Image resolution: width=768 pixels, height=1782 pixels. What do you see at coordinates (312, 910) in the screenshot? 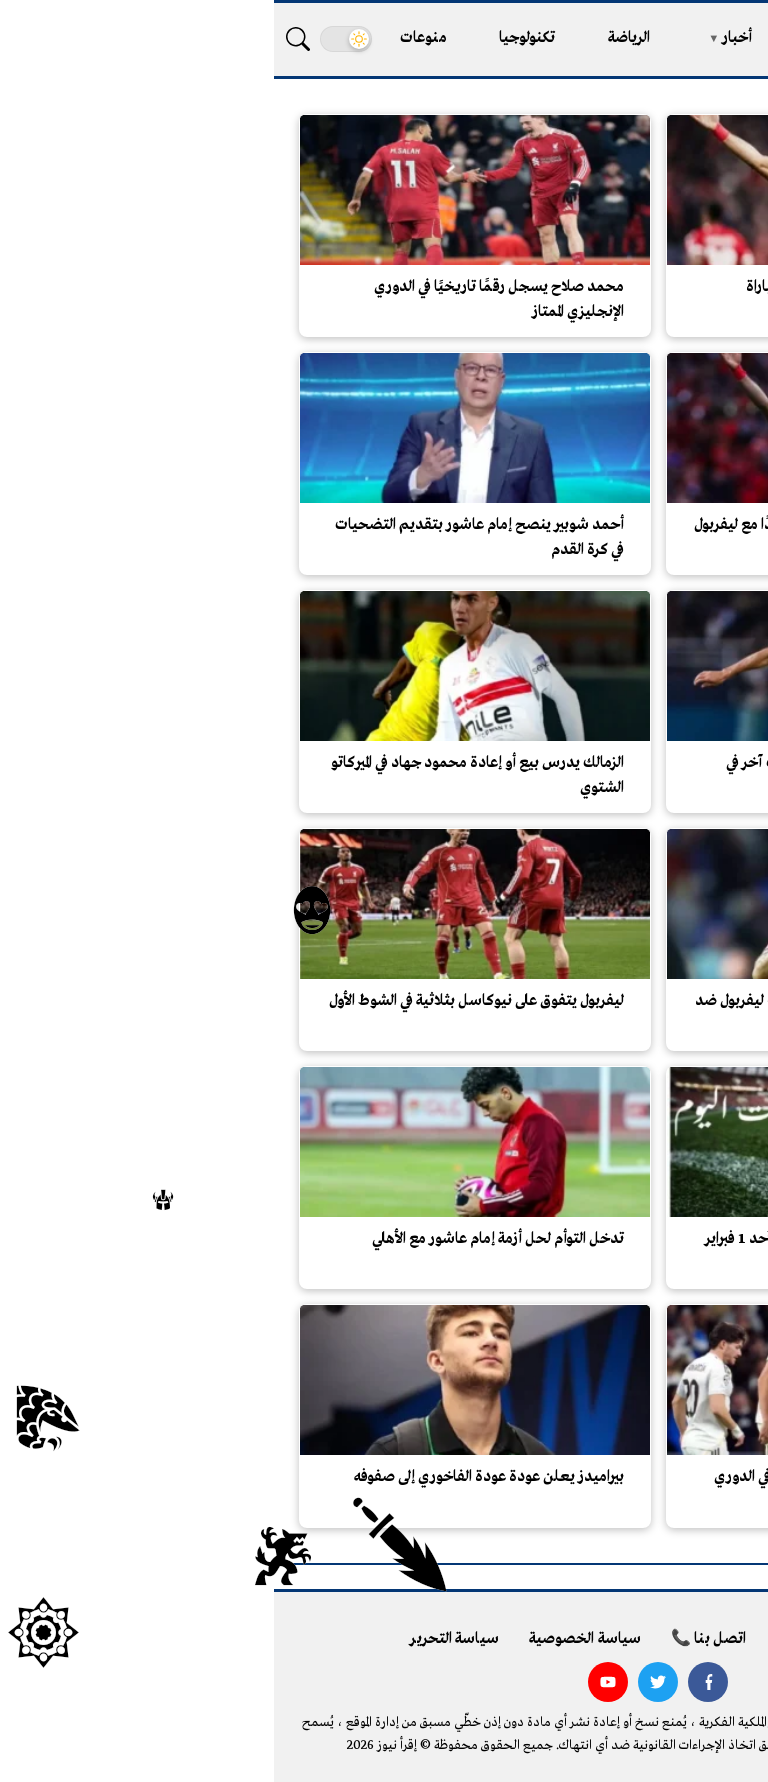
I see `indicates a "love" or "smitten" reaction` at bounding box center [312, 910].